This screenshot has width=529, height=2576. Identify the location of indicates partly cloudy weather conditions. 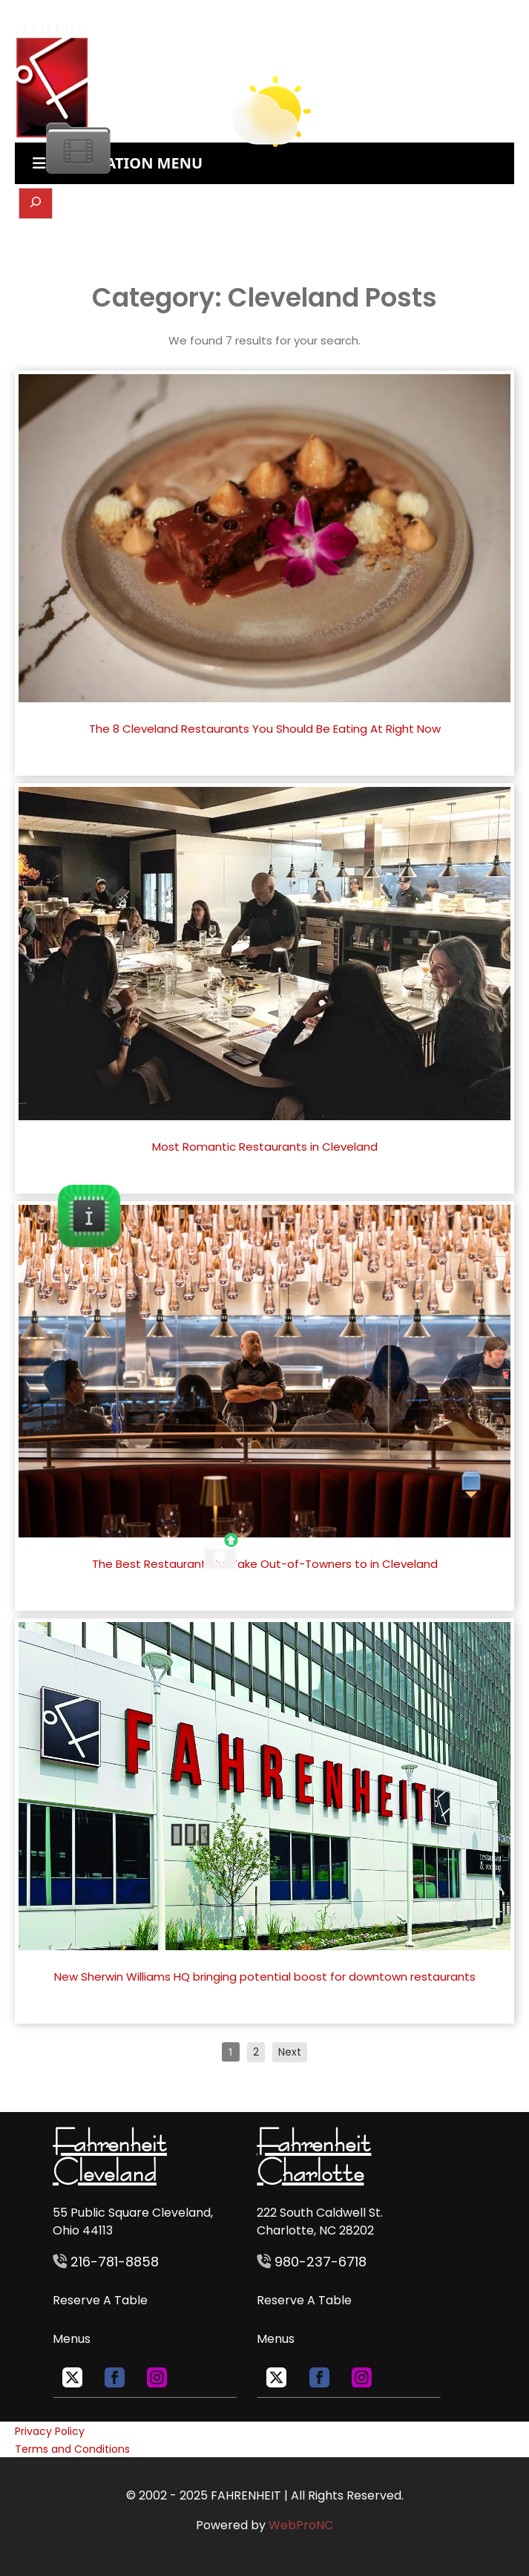
(272, 111).